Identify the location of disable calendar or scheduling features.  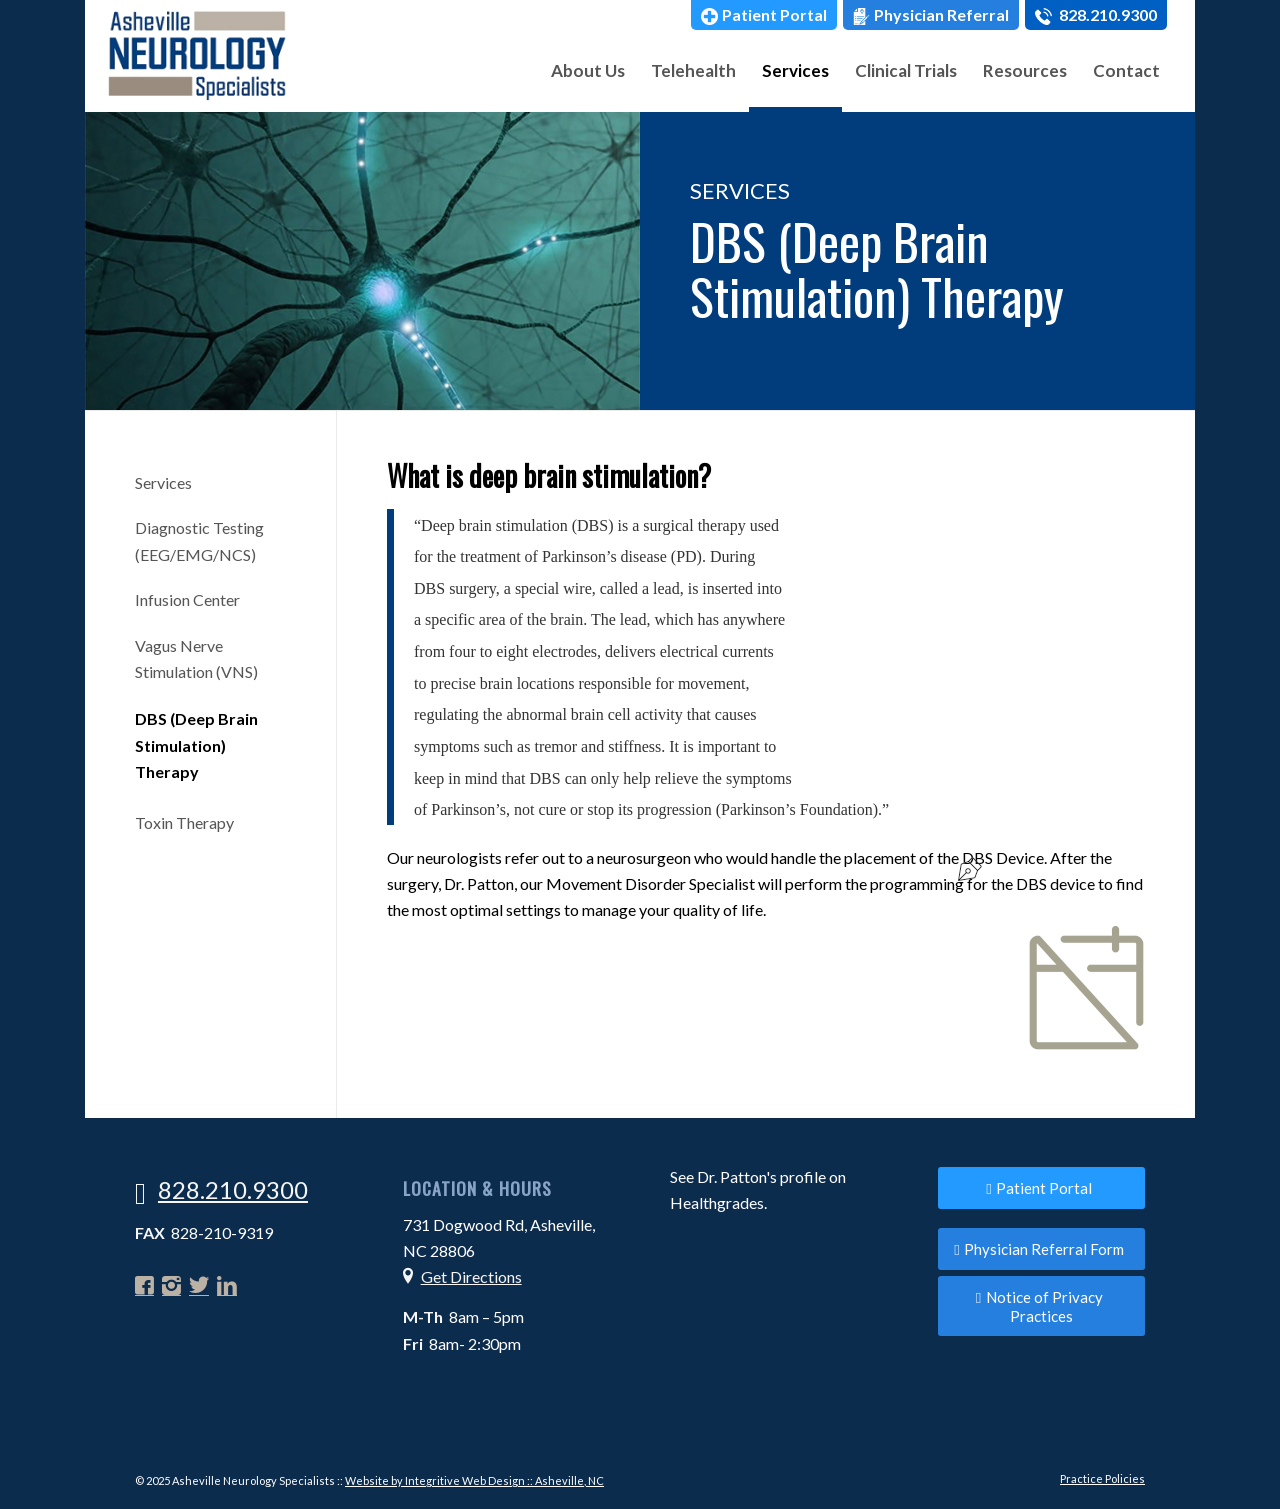
(1086, 992).